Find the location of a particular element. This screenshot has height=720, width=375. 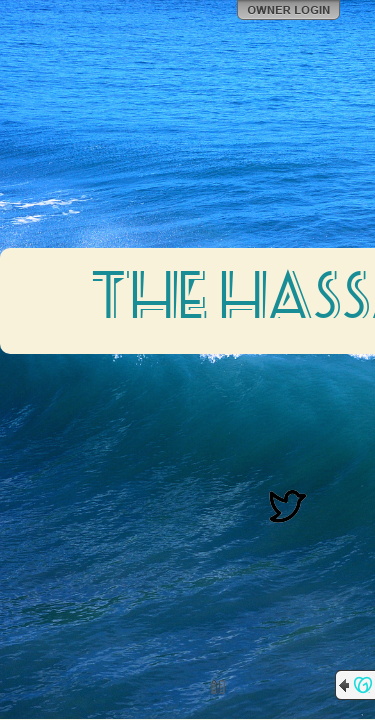

access design or editing tools is located at coordinates (218, 687).